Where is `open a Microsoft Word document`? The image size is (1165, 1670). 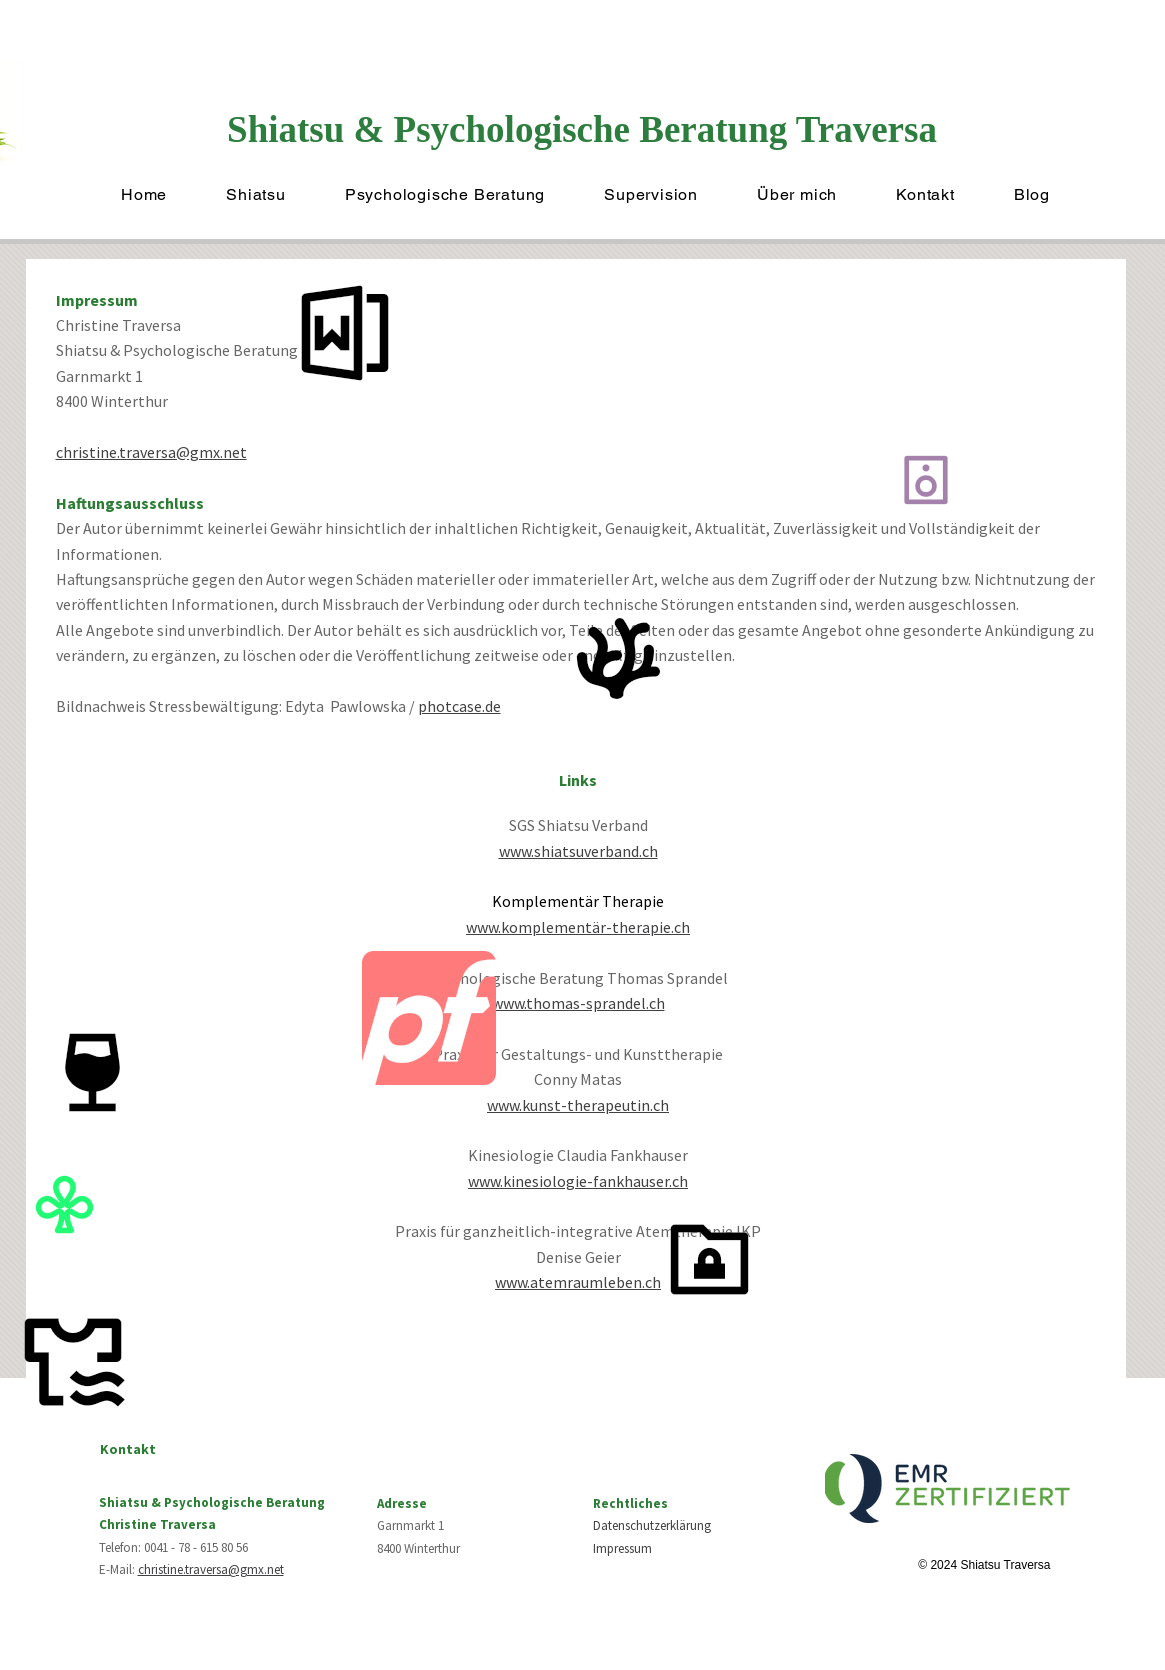 open a Microsoft Word document is located at coordinates (345, 333).